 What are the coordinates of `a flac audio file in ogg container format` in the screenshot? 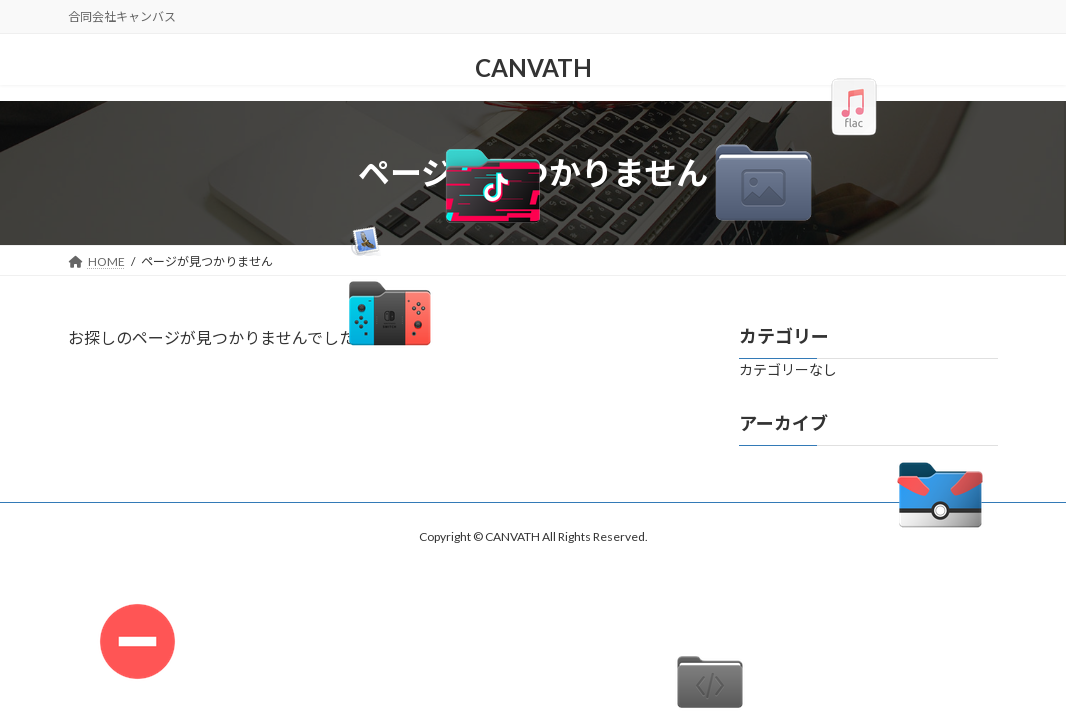 It's located at (854, 107).